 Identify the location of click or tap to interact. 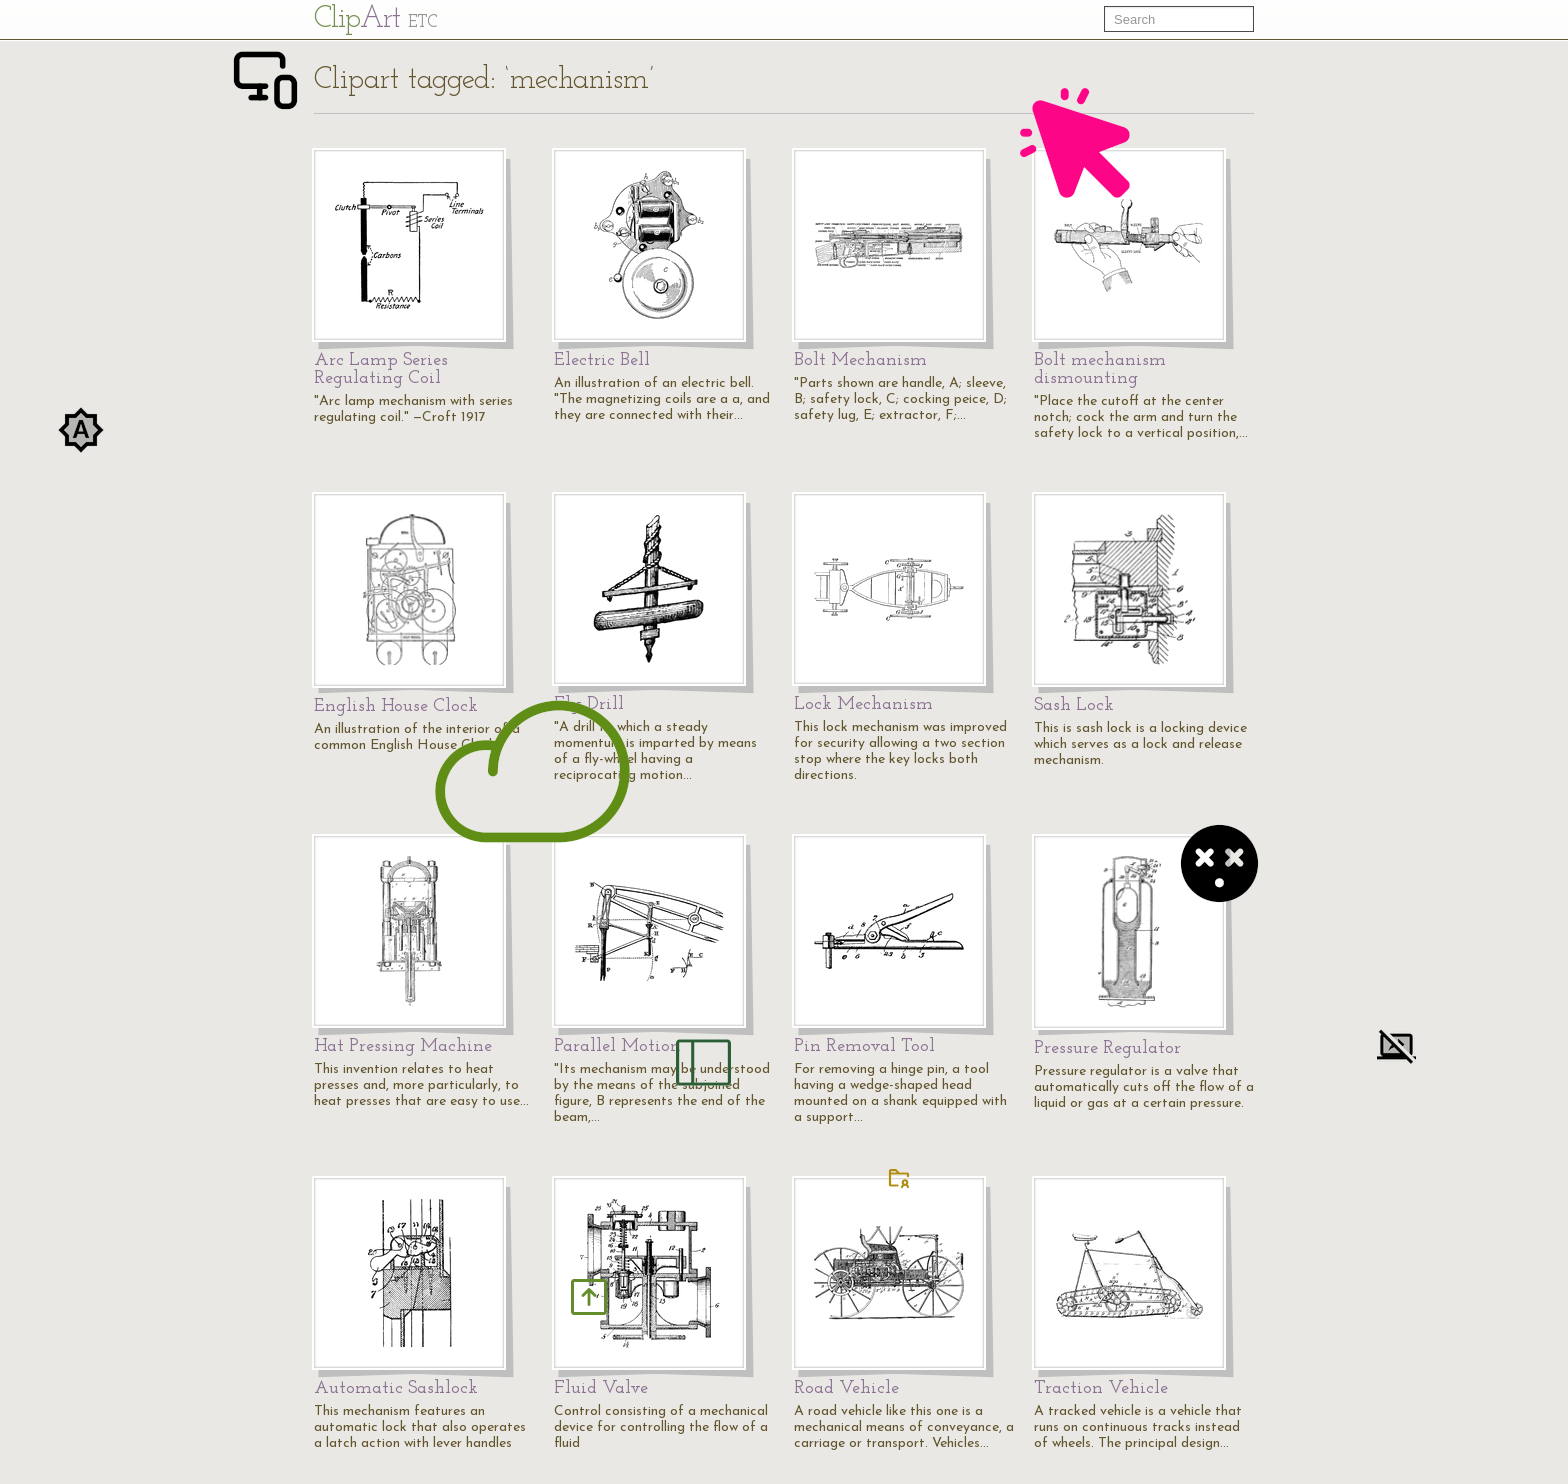
(1081, 149).